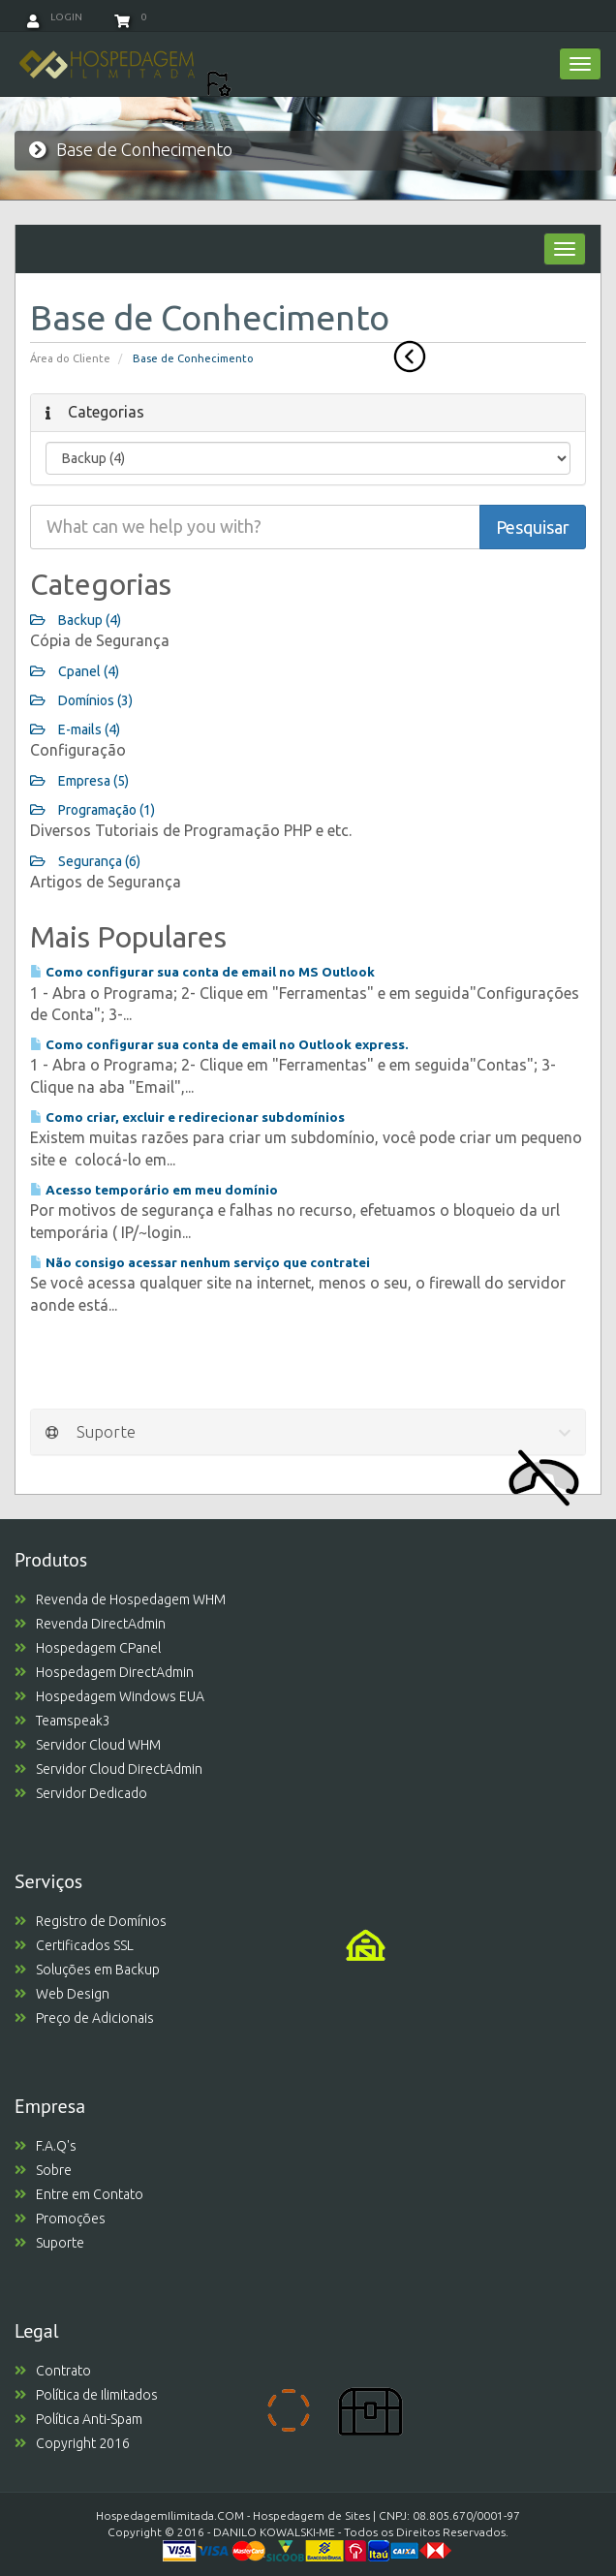 This screenshot has height=2576, width=616. I want to click on access your rewards or collectibles, so click(370, 2412).